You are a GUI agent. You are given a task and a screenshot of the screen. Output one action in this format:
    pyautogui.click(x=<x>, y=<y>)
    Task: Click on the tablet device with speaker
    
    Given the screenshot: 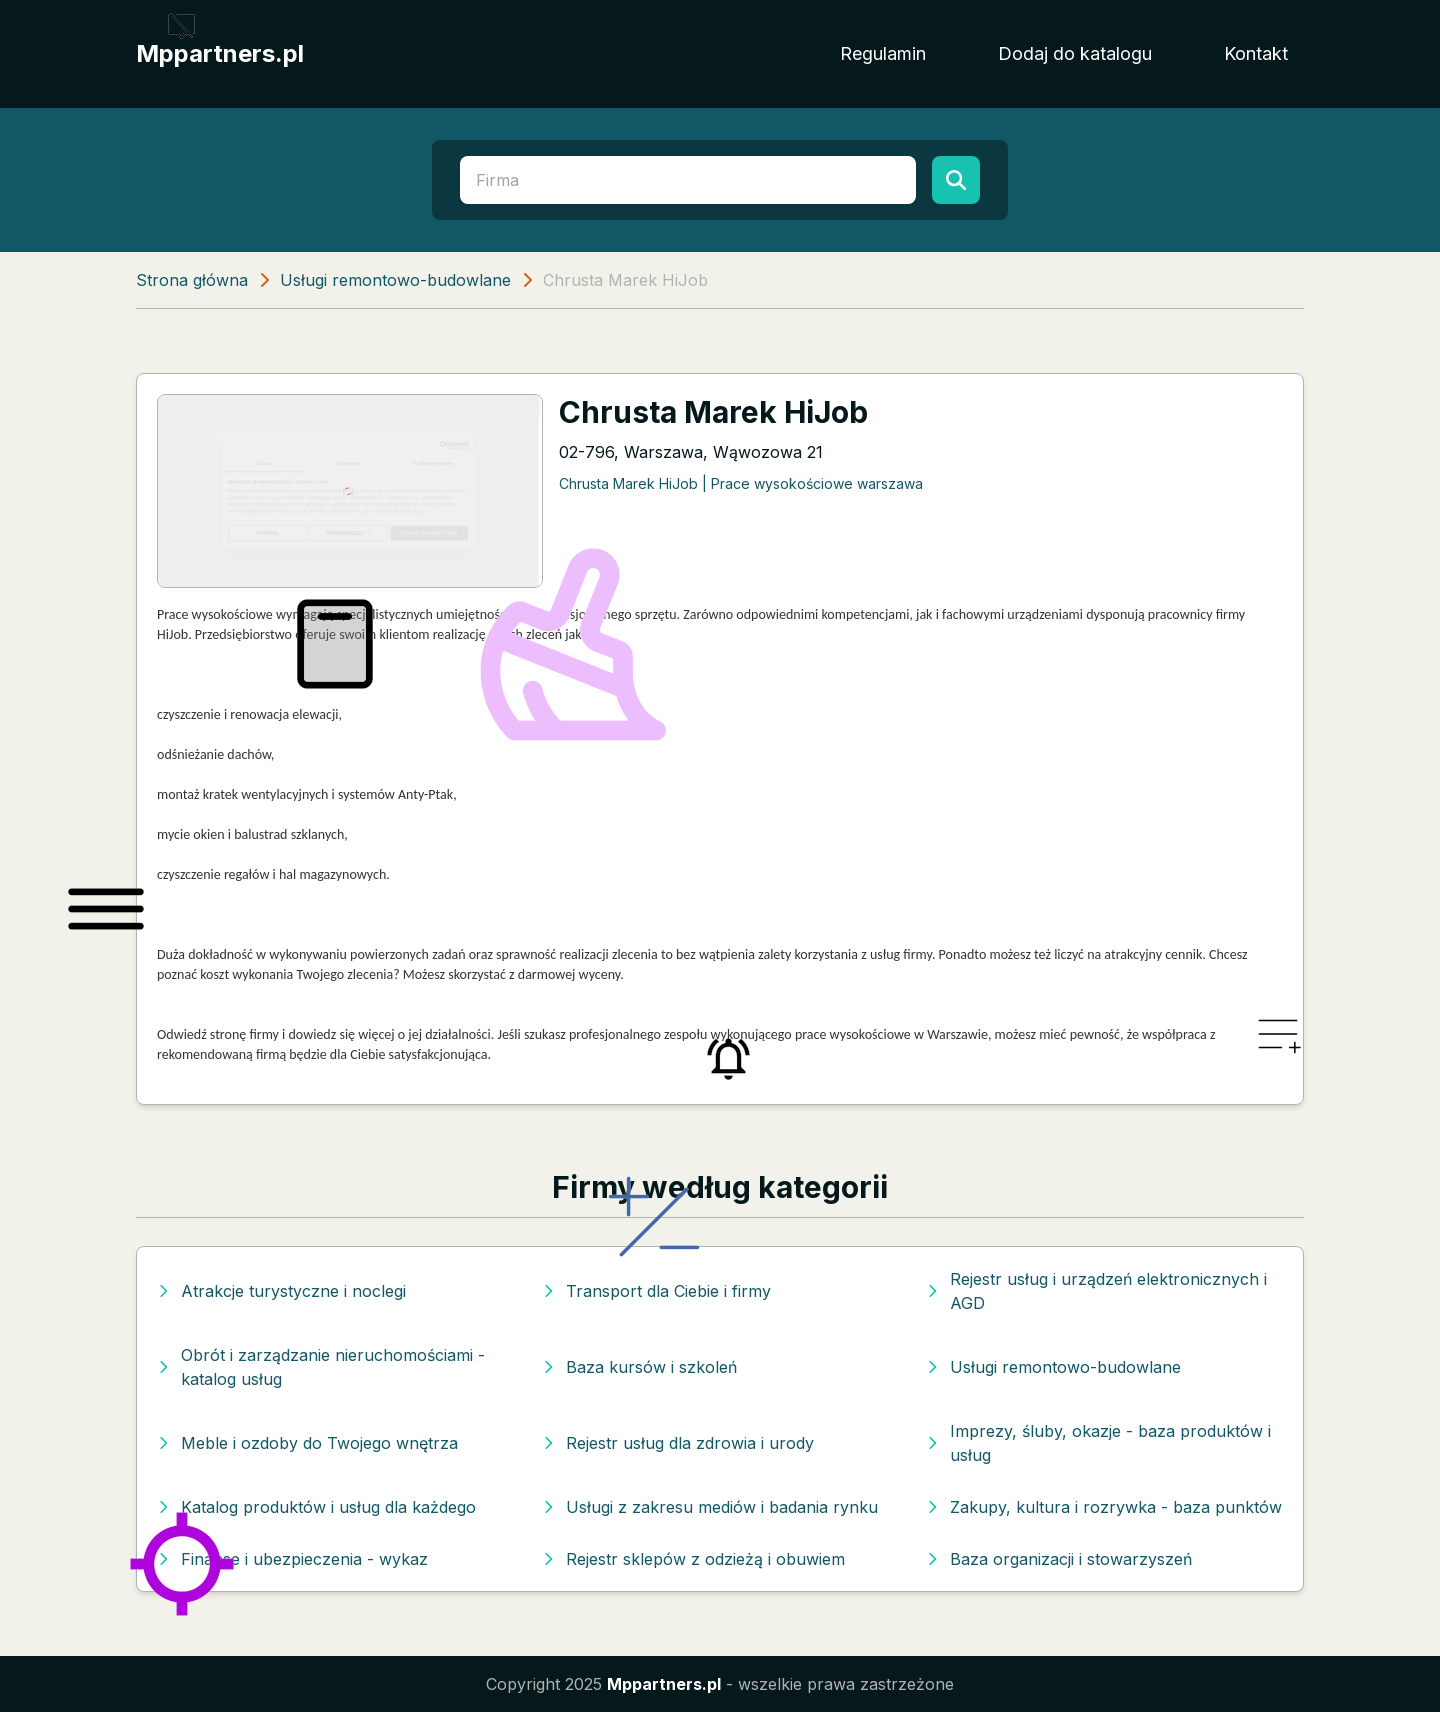 What is the action you would take?
    pyautogui.click(x=335, y=644)
    